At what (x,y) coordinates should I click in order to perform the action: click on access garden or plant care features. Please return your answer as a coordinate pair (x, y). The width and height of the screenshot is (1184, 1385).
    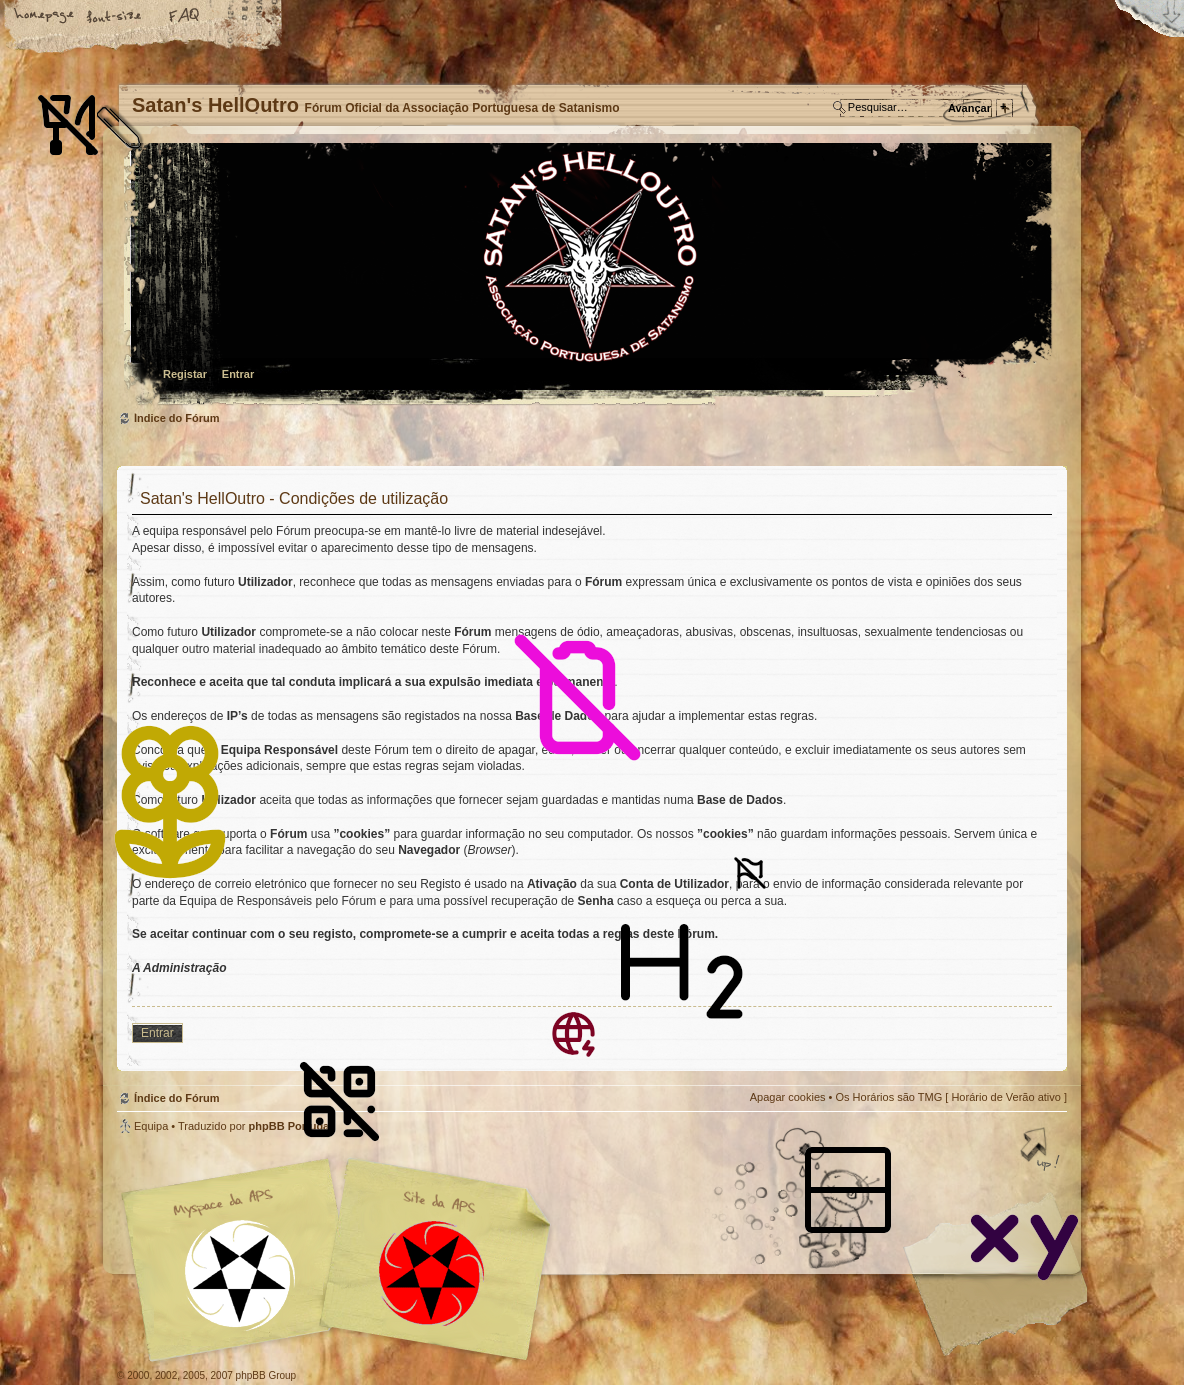
    Looking at the image, I should click on (170, 802).